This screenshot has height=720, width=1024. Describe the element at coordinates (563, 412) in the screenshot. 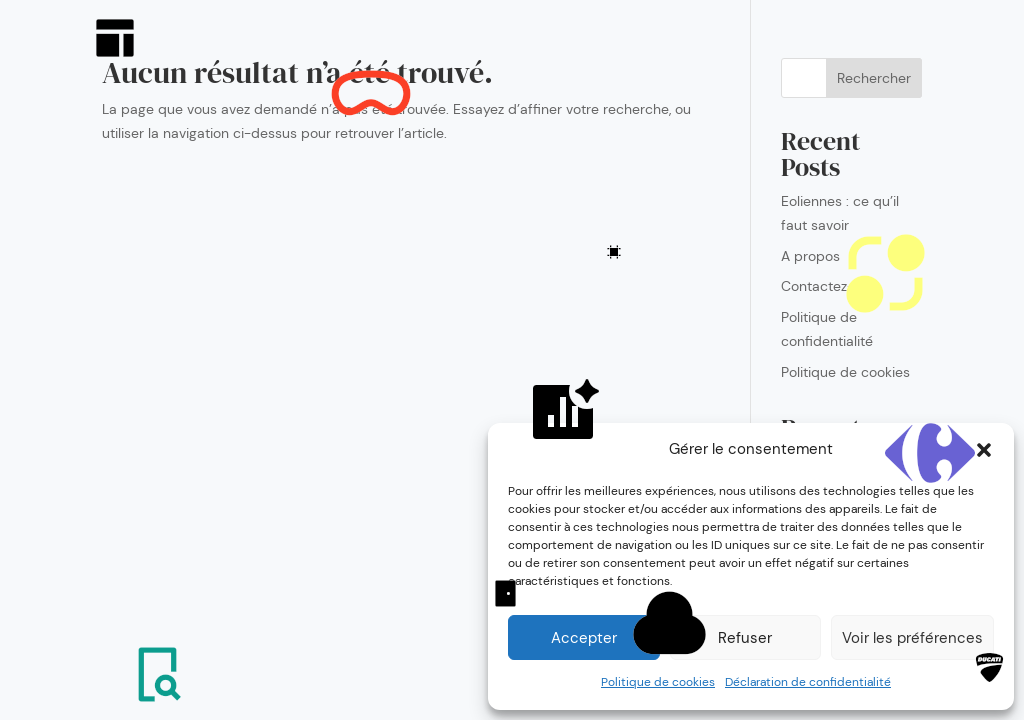

I see `view AI-powered analytics dashboard` at that location.